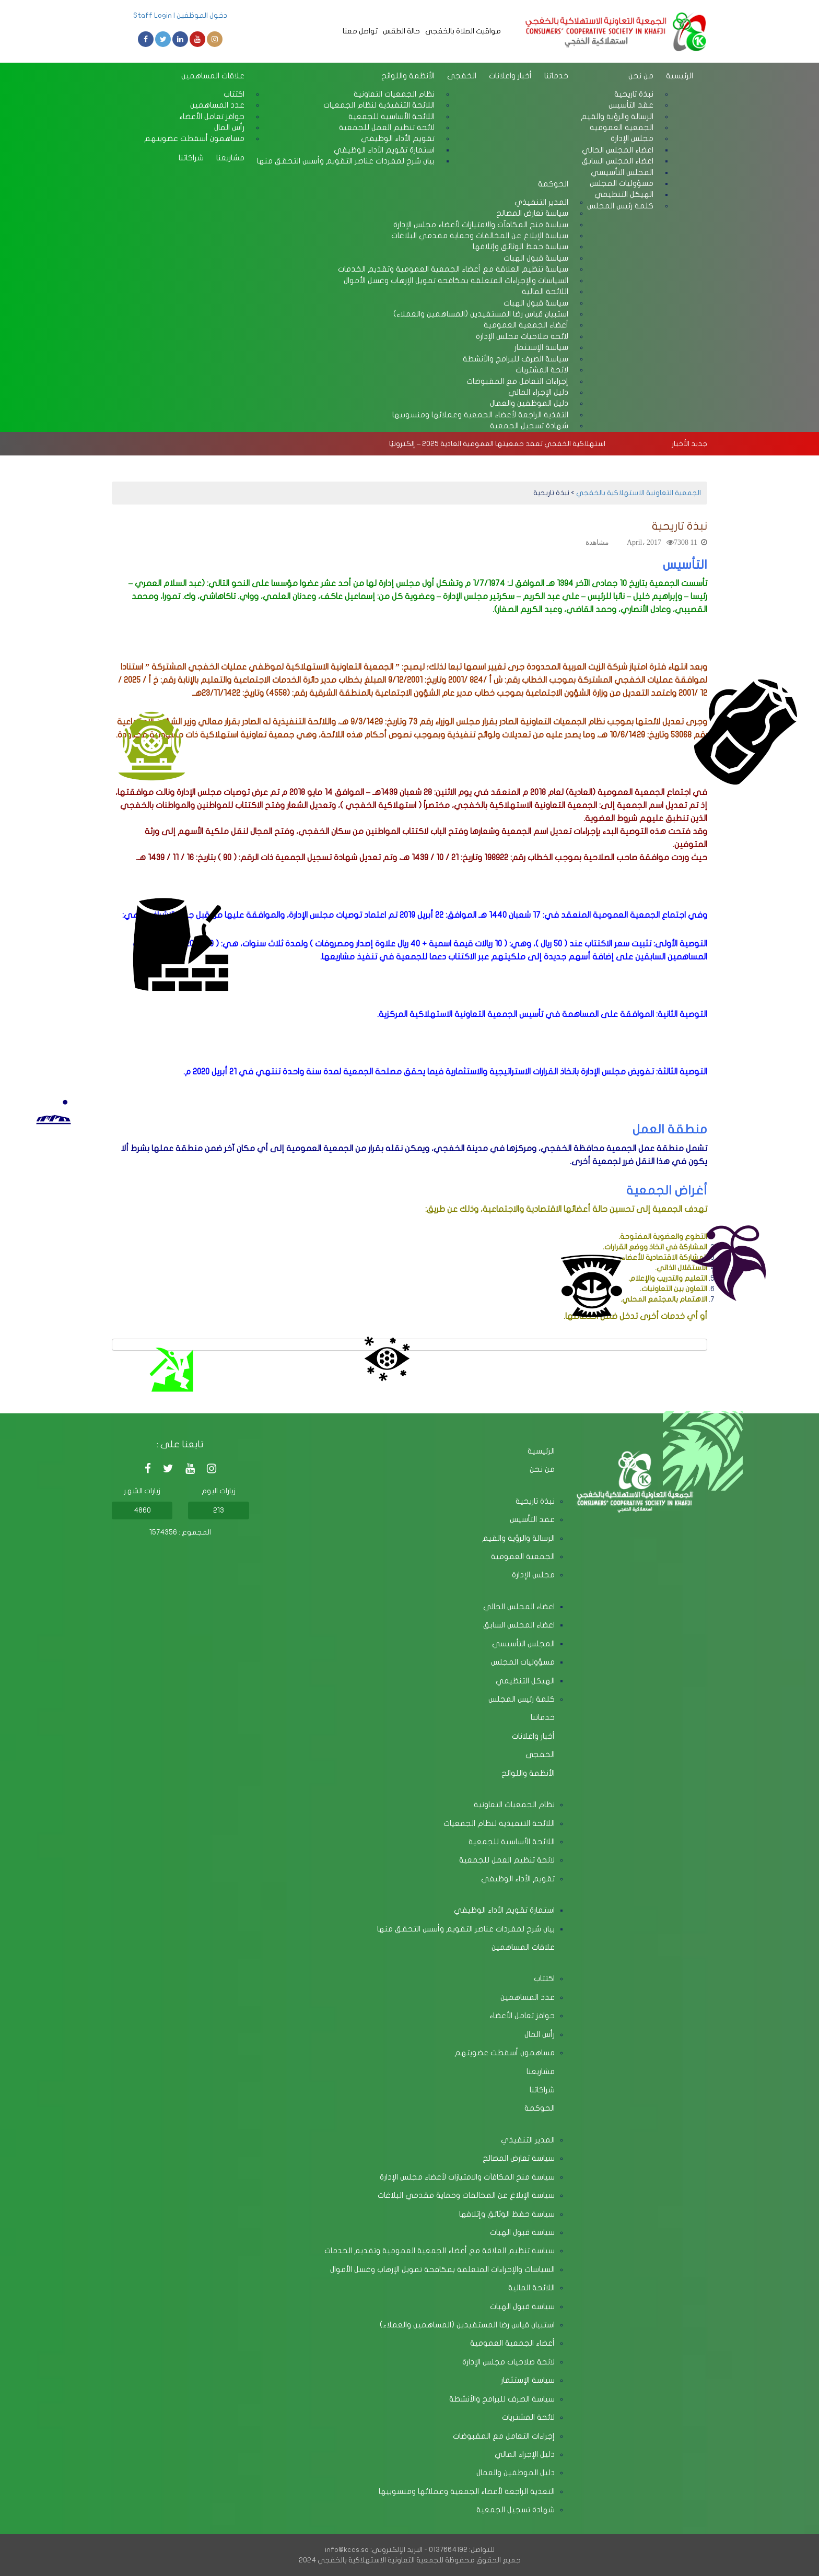 This screenshot has width=819, height=2576. Describe the element at coordinates (180, 943) in the screenshot. I see `select concrete or cement materials` at that location.